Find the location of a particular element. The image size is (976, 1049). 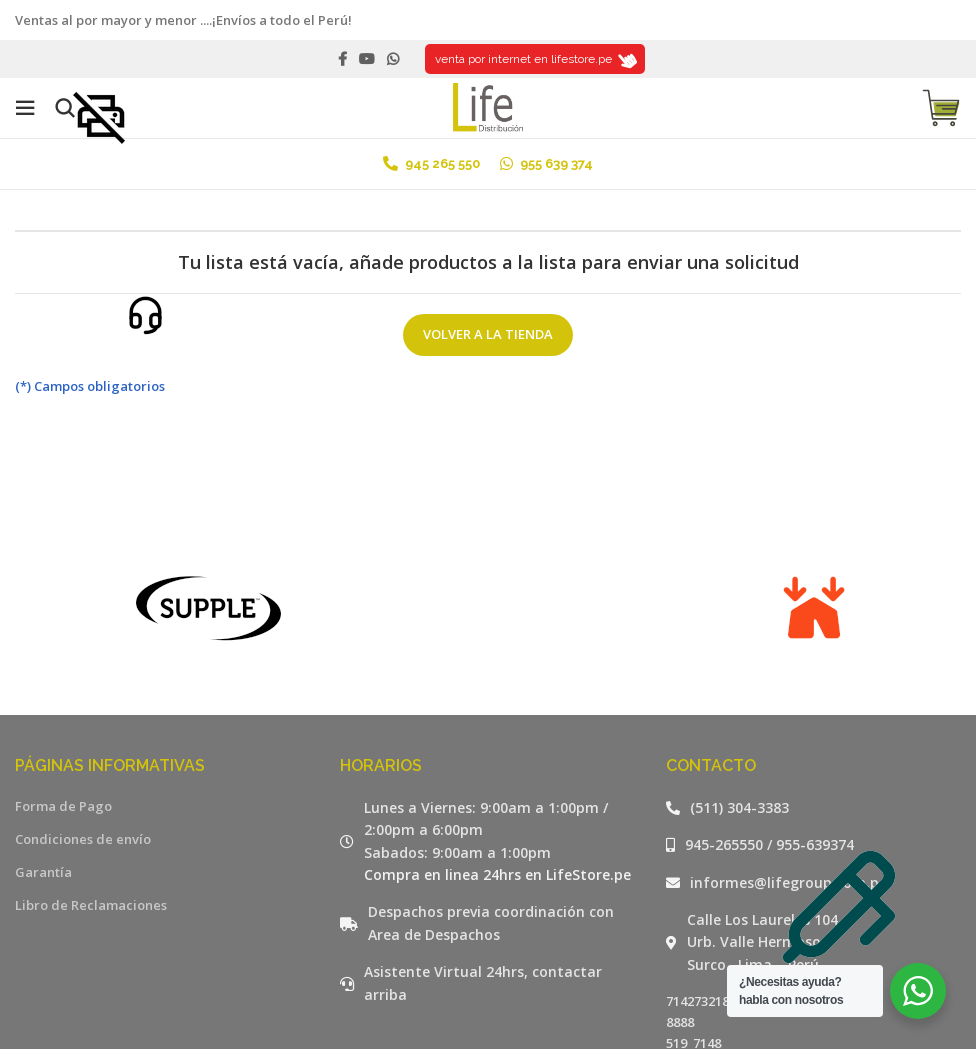

set up camp at this location is located at coordinates (814, 608).